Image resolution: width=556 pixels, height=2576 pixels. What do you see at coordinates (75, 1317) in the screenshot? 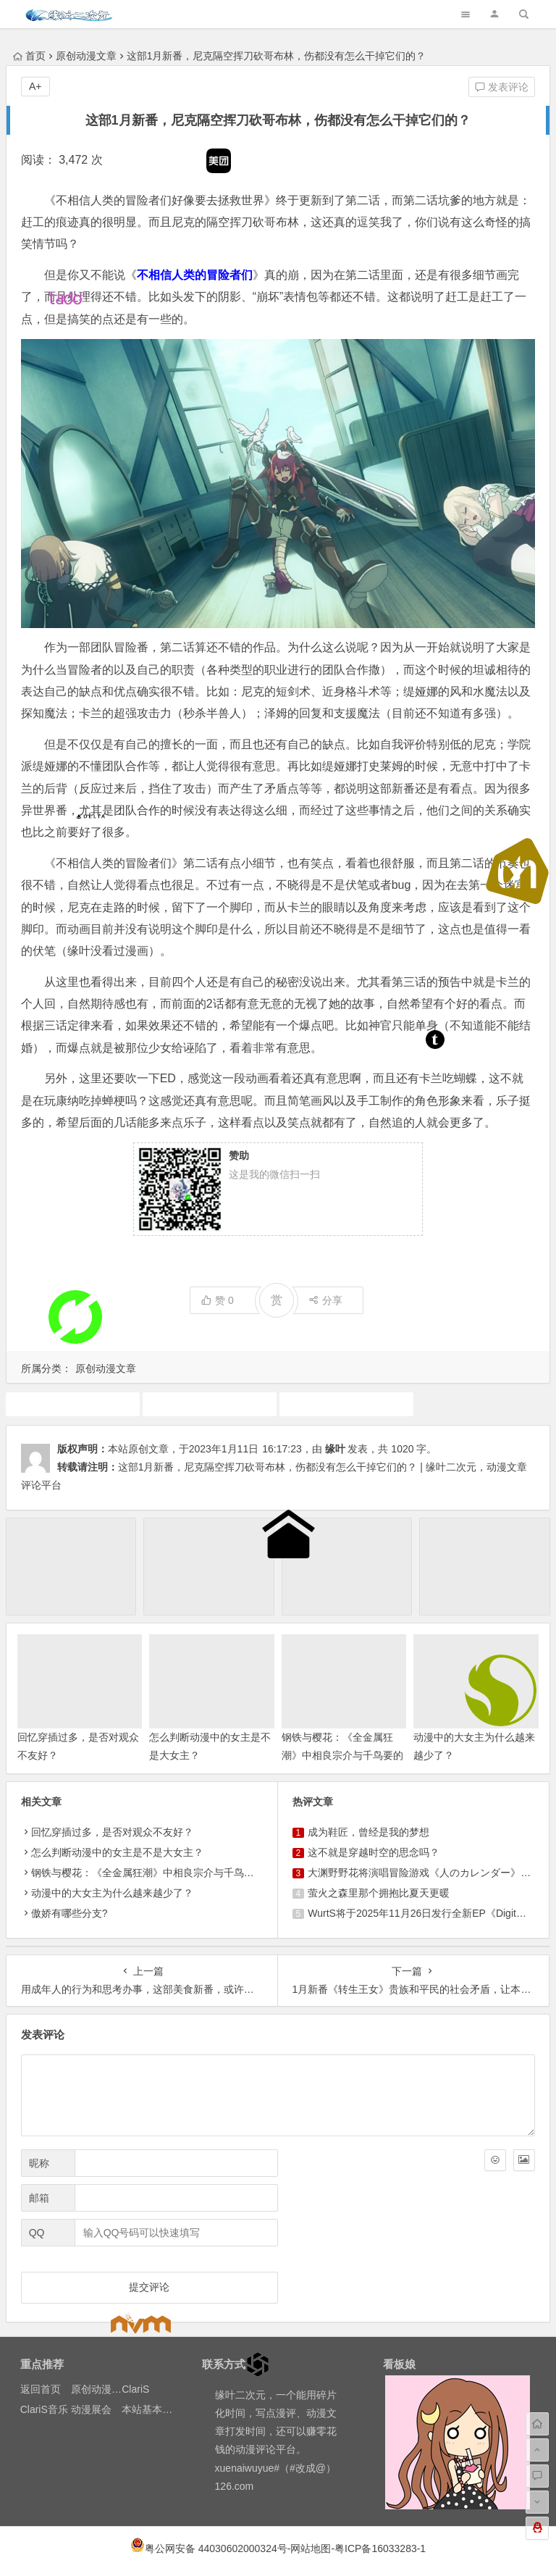
I see `open MLflow machine learning platform` at bounding box center [75, 1317].